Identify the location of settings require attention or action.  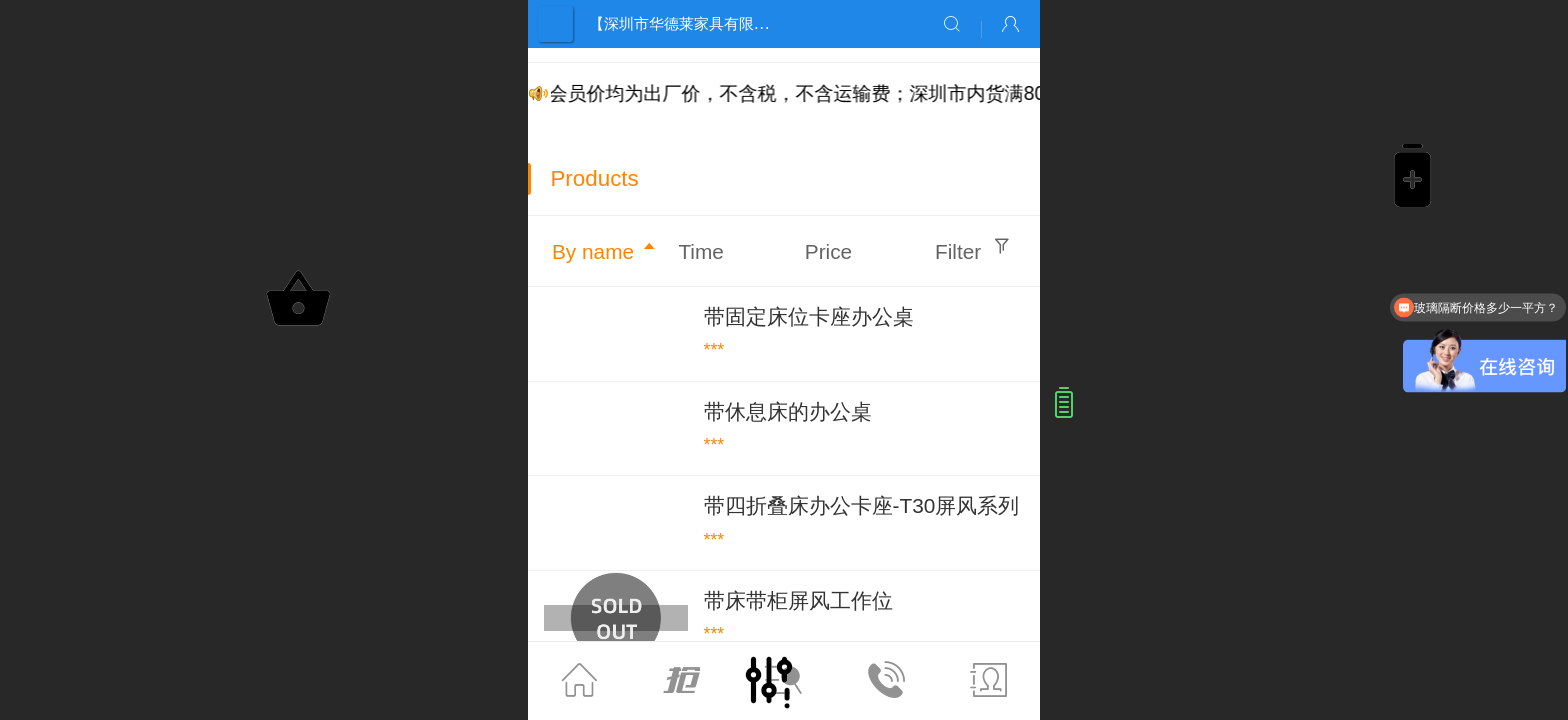
(769, 680).